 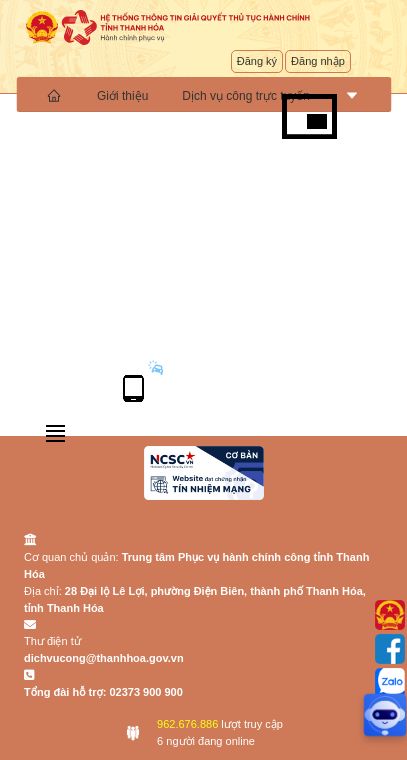 I want to click on switch to tablet view or mode, so click(x=133, y=388).